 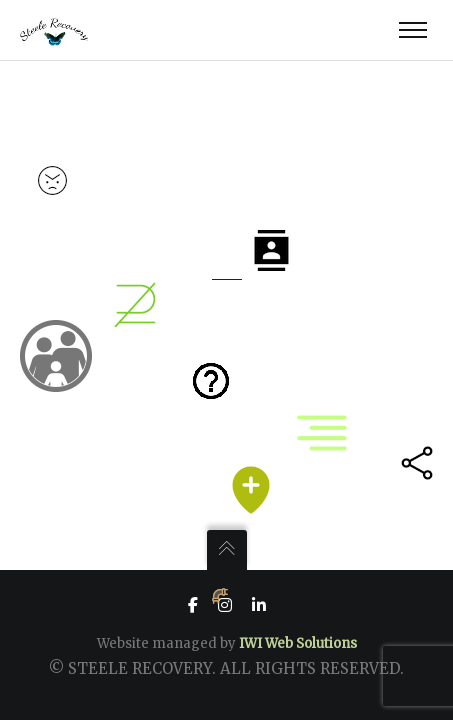 I want to click on indicates "not superset of" in mathematical notation, so click(x=135, y=305).